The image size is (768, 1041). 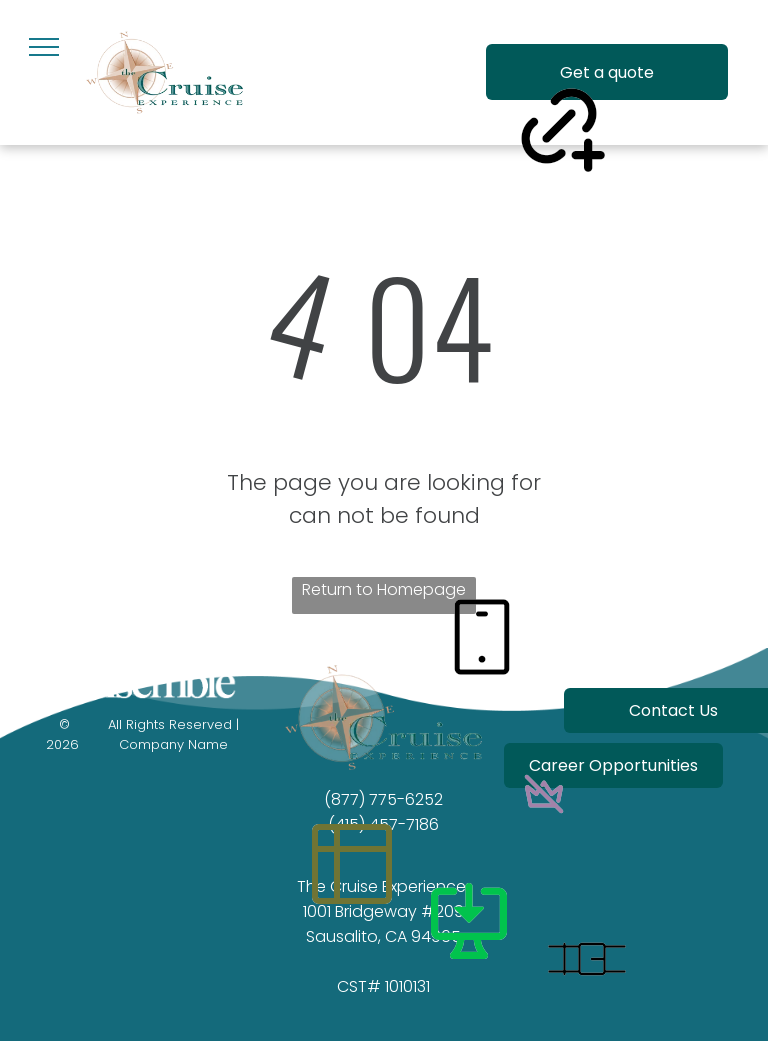 What do you see at coordinates (559, 126) in the screenshot?
I see `add a new link or URL` at bounding box center [559, 126].